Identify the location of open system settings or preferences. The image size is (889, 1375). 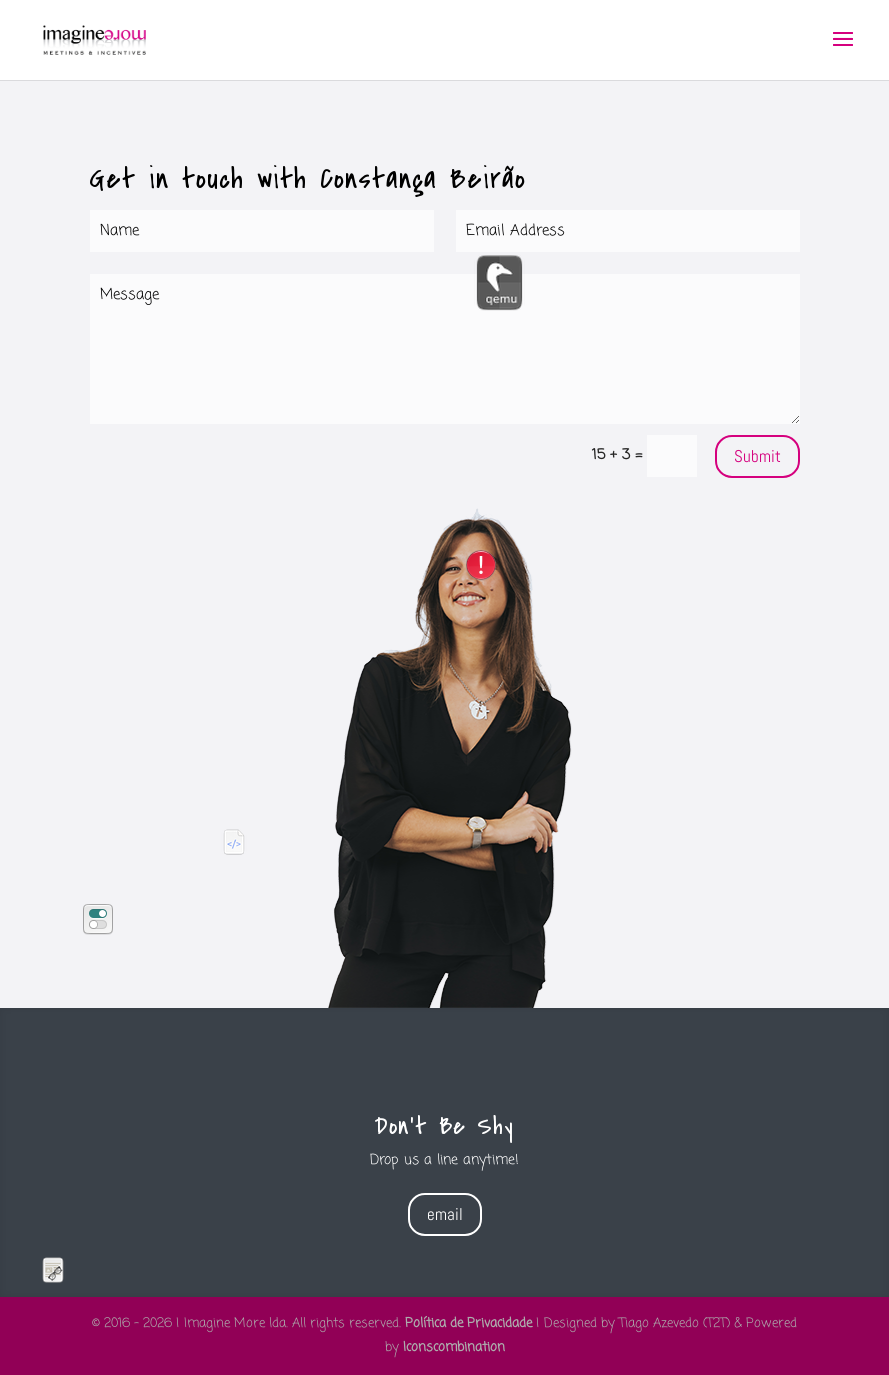
(98, 919).